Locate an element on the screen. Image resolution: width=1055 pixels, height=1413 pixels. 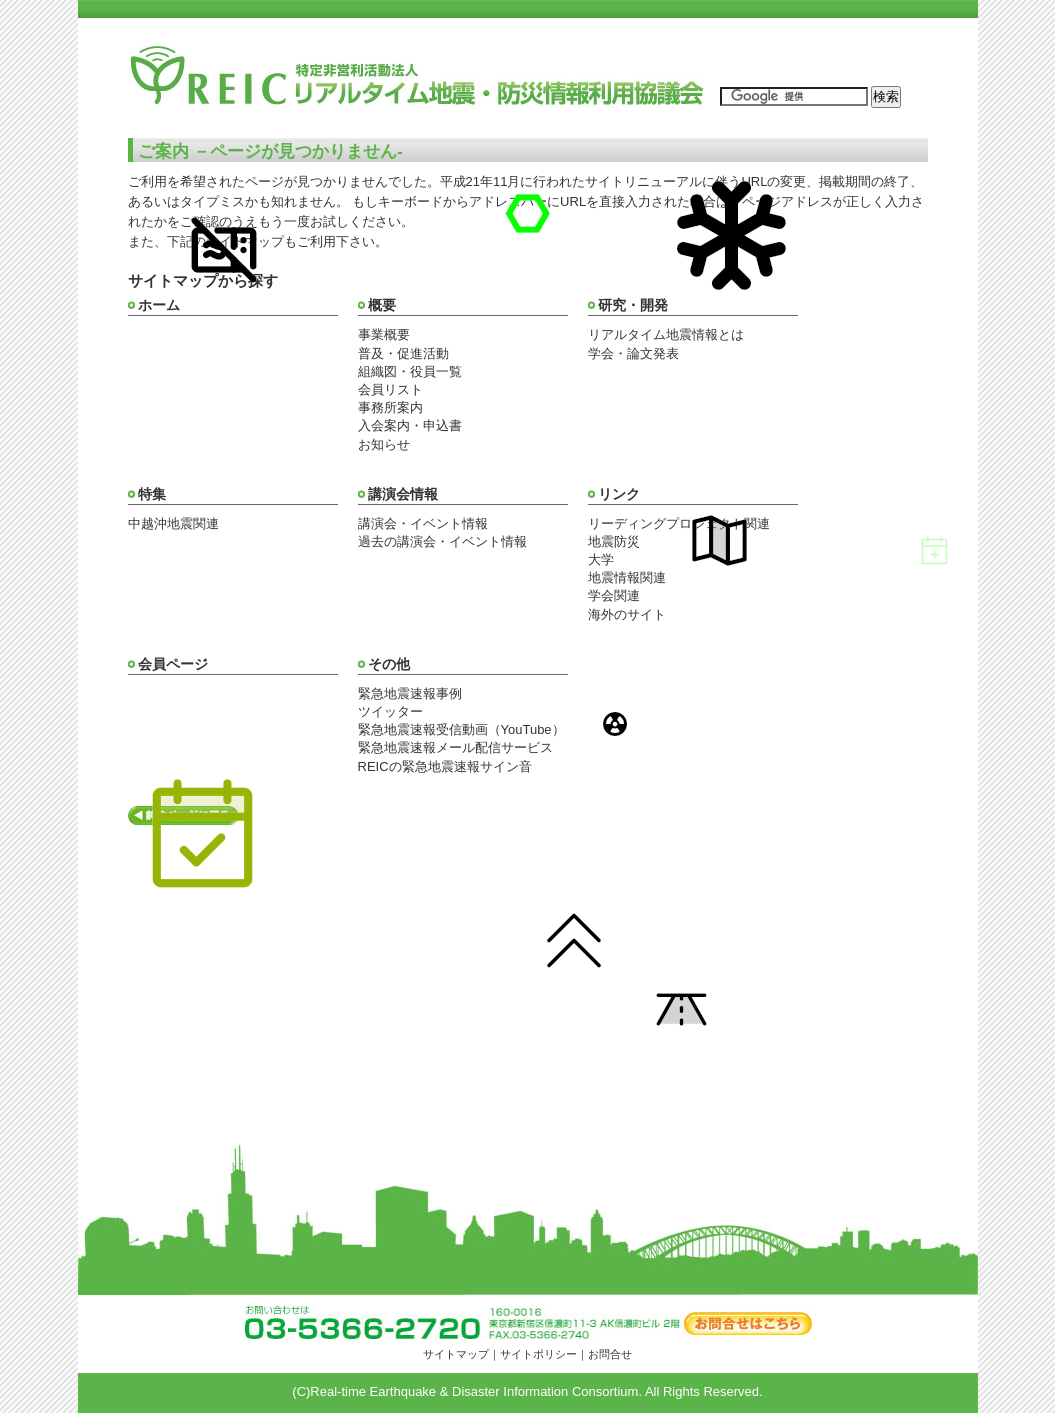
confirm or complete a scheduled event is located at coordinates (202, 837).